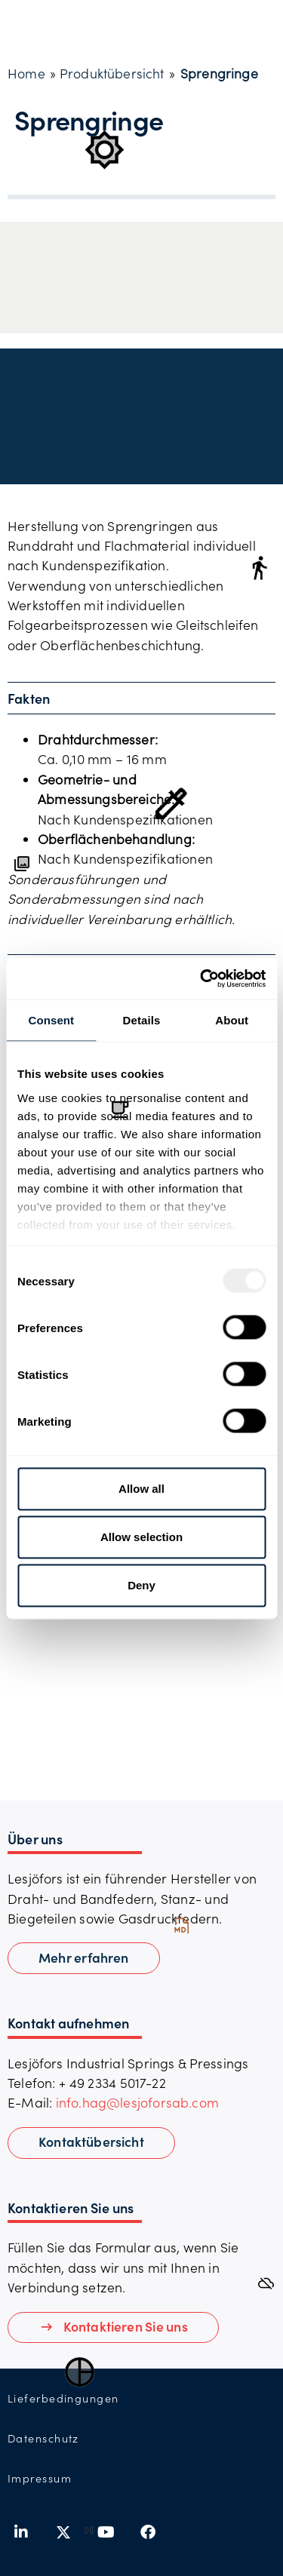 The width and height of the screenshot is (283, 2576). Describe the element at coordinates (119, 1110) in the screenshot. I see `access café or coffee shop locations` at that location.